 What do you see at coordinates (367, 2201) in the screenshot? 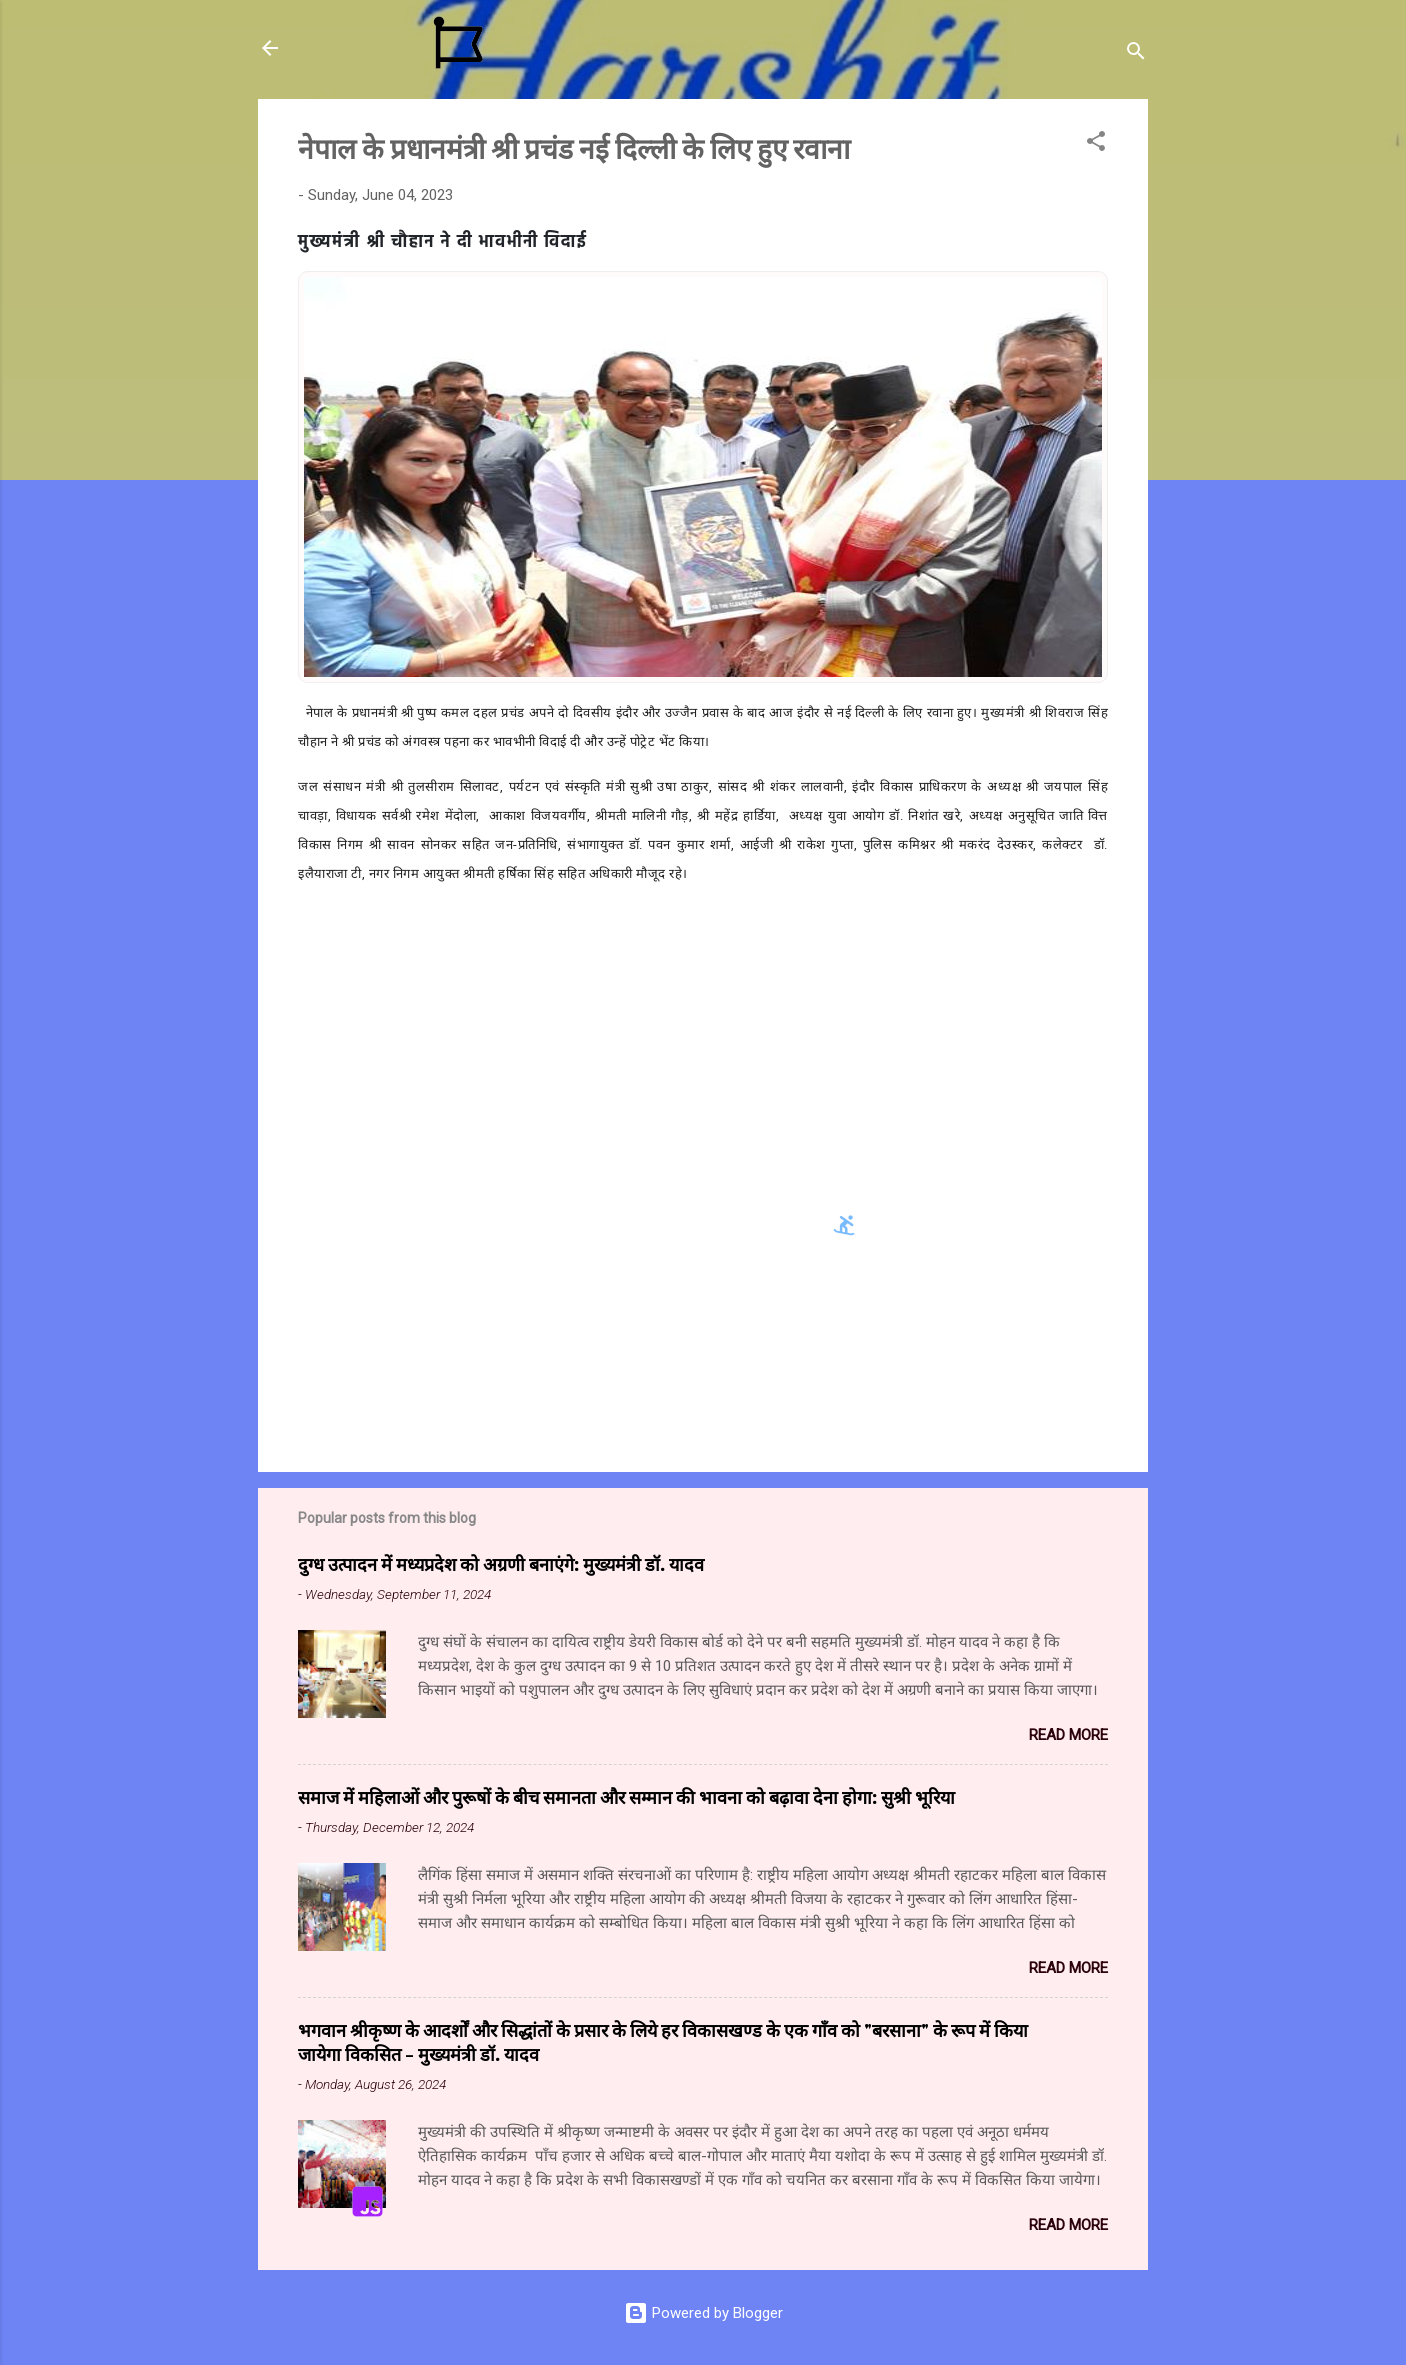
I see `JavaScript programming language logo` at bounding box center [367, 2201].